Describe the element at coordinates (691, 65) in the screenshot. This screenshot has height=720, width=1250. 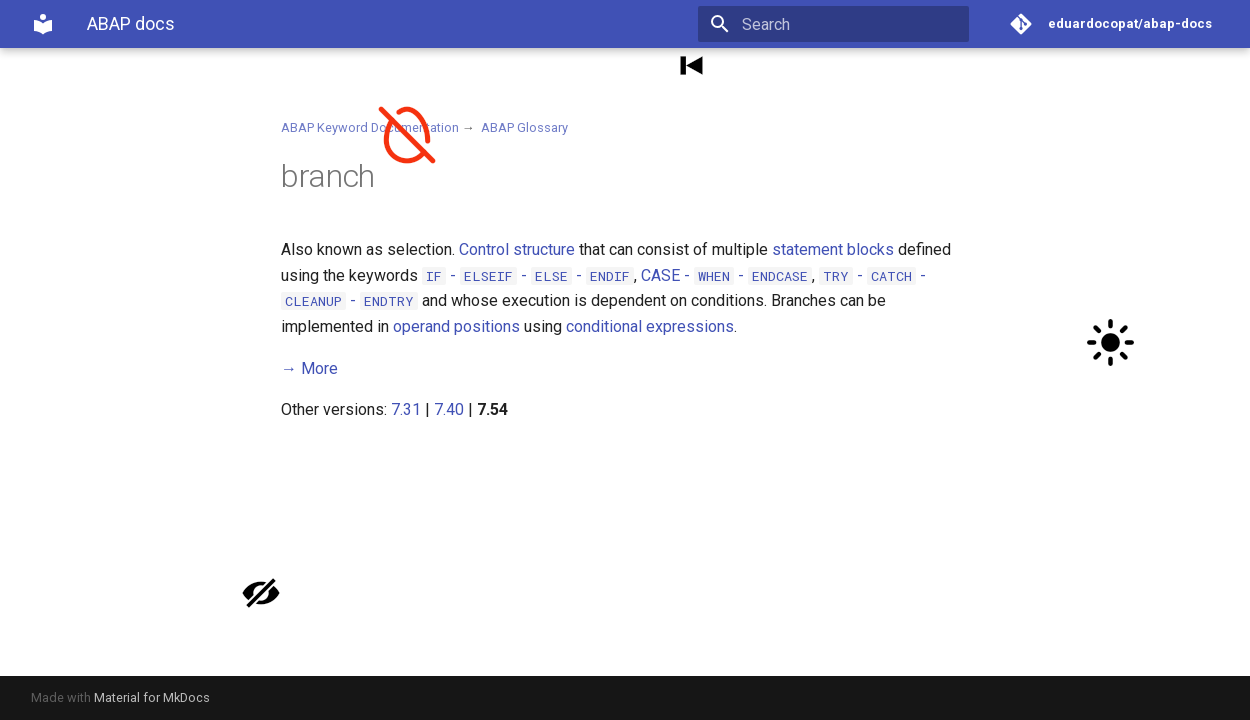
I see `skip to previous track` at that location.